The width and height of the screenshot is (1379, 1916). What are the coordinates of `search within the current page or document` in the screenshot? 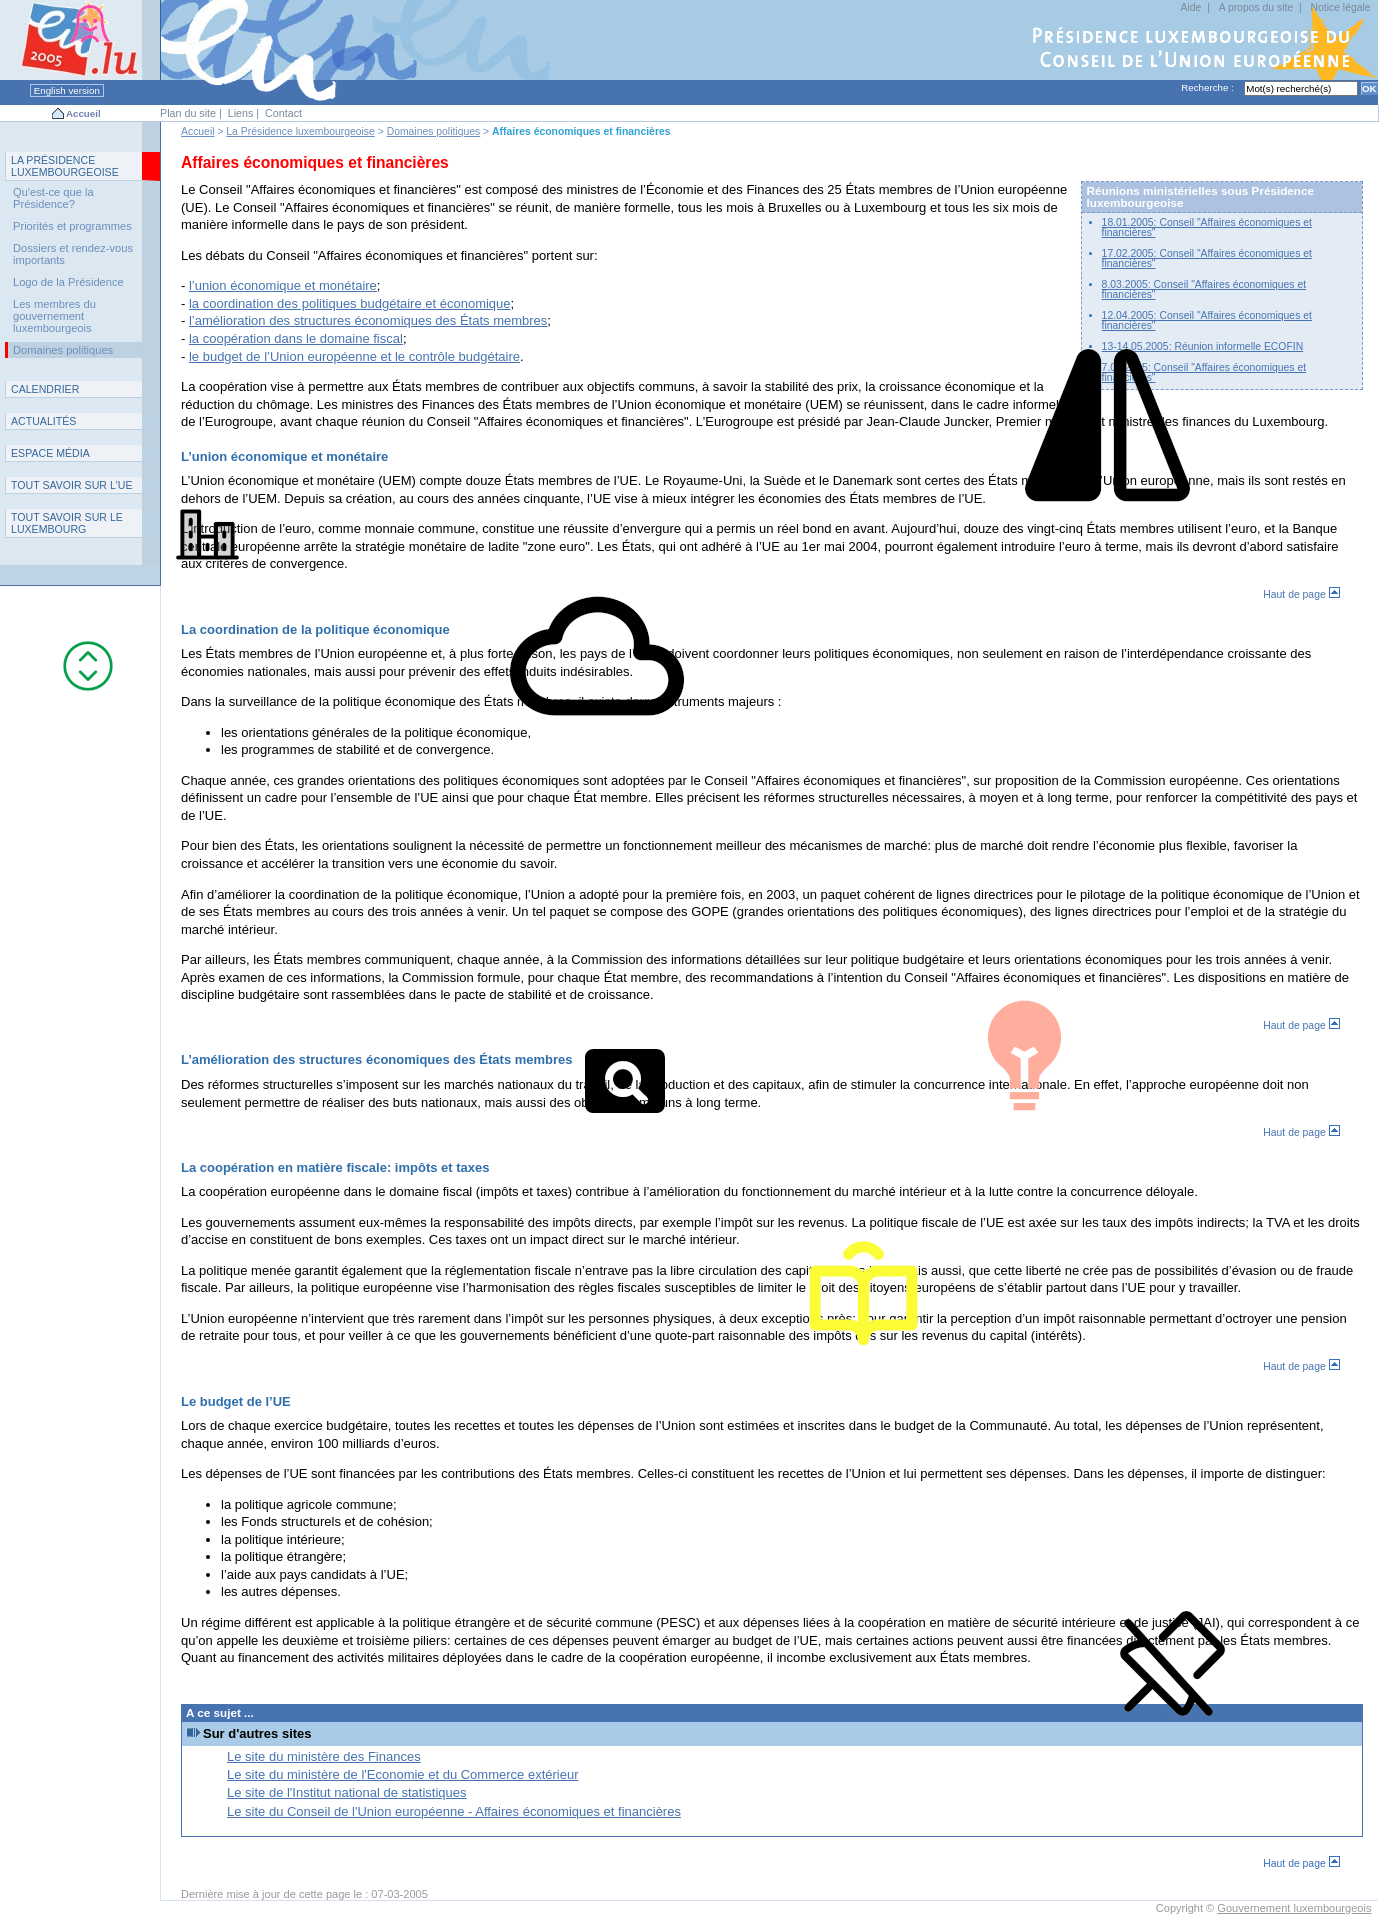 It's located at (625, 1081).